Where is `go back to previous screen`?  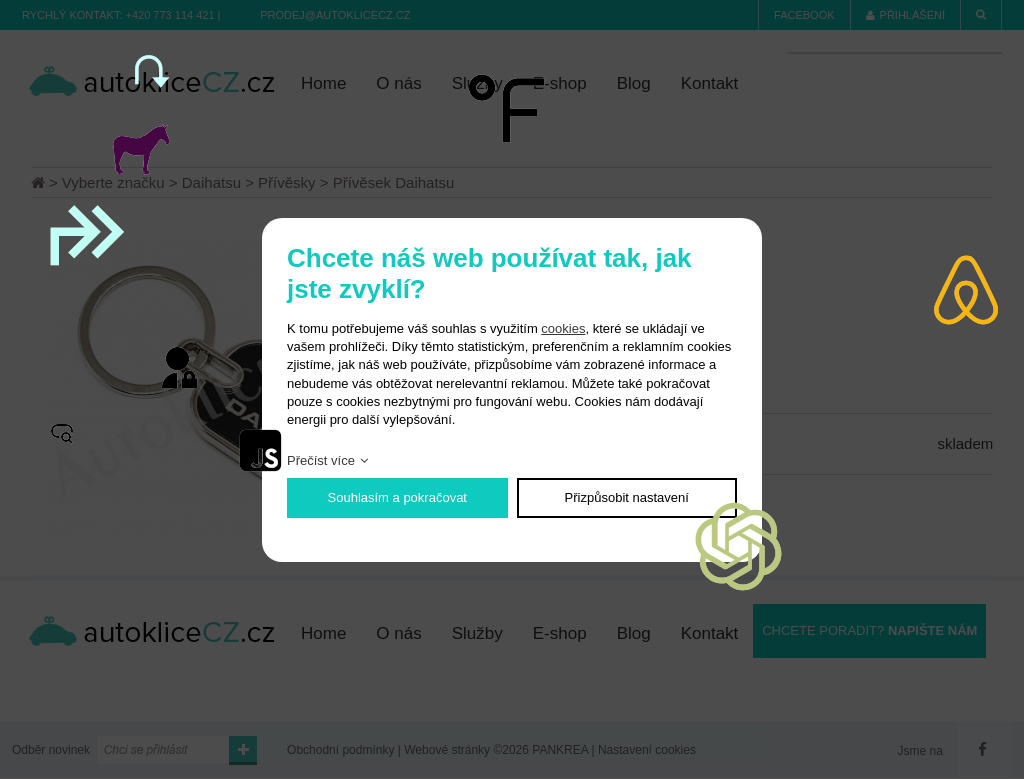
go back to previous screen is located at coordinates (150, 70).